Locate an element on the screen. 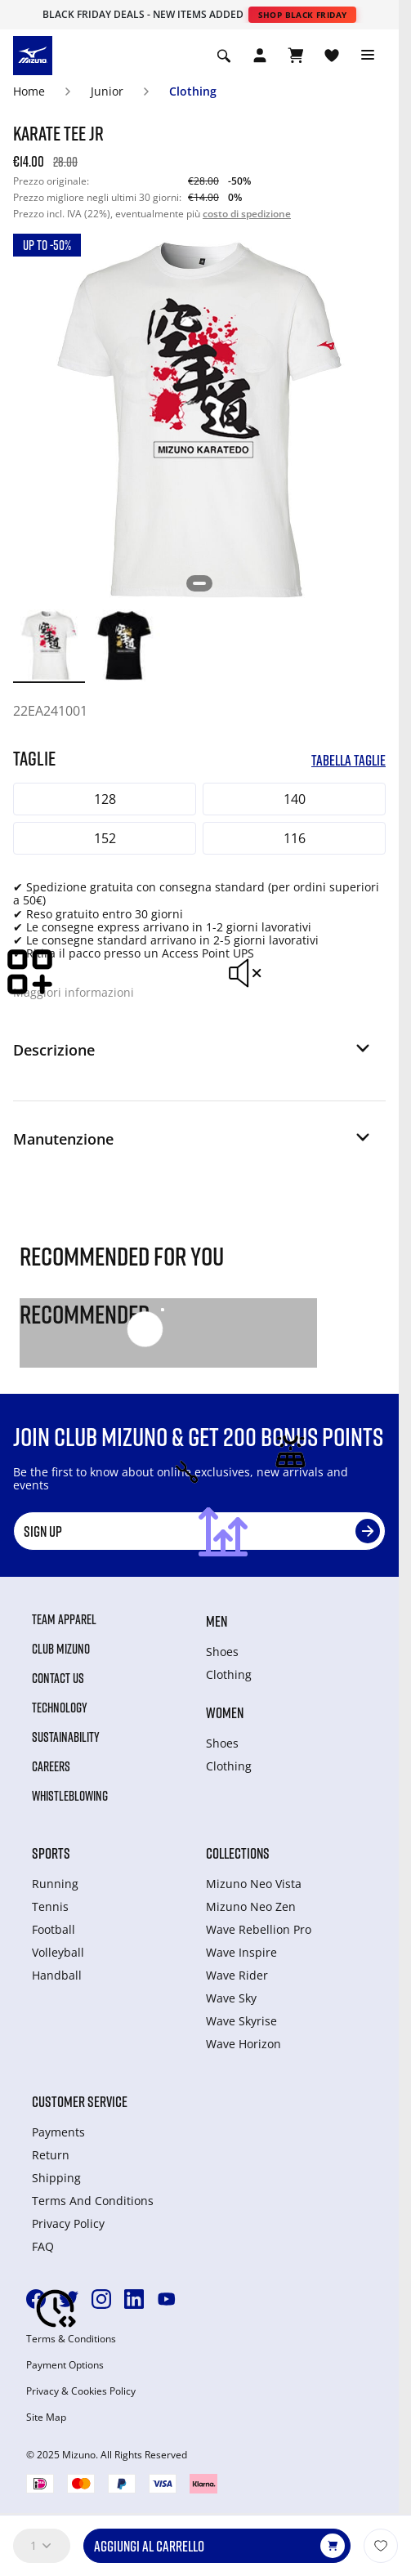  access solar energy settings is located at coordinates (290, 1452).